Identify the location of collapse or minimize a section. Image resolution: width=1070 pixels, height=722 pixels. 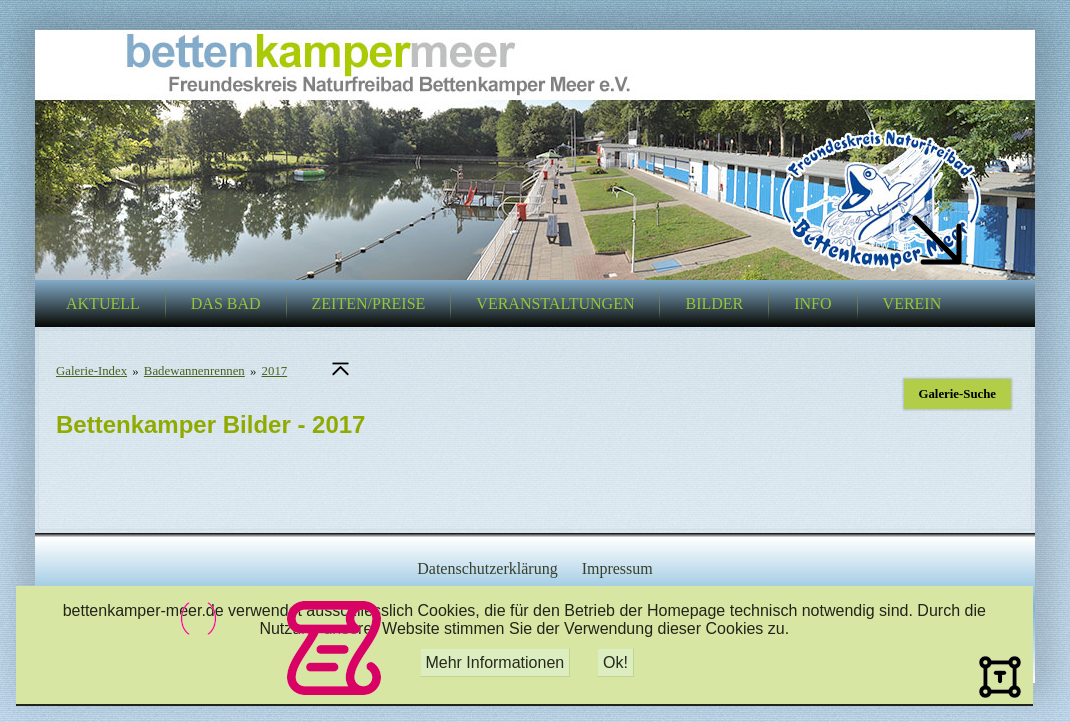
(340, 368).